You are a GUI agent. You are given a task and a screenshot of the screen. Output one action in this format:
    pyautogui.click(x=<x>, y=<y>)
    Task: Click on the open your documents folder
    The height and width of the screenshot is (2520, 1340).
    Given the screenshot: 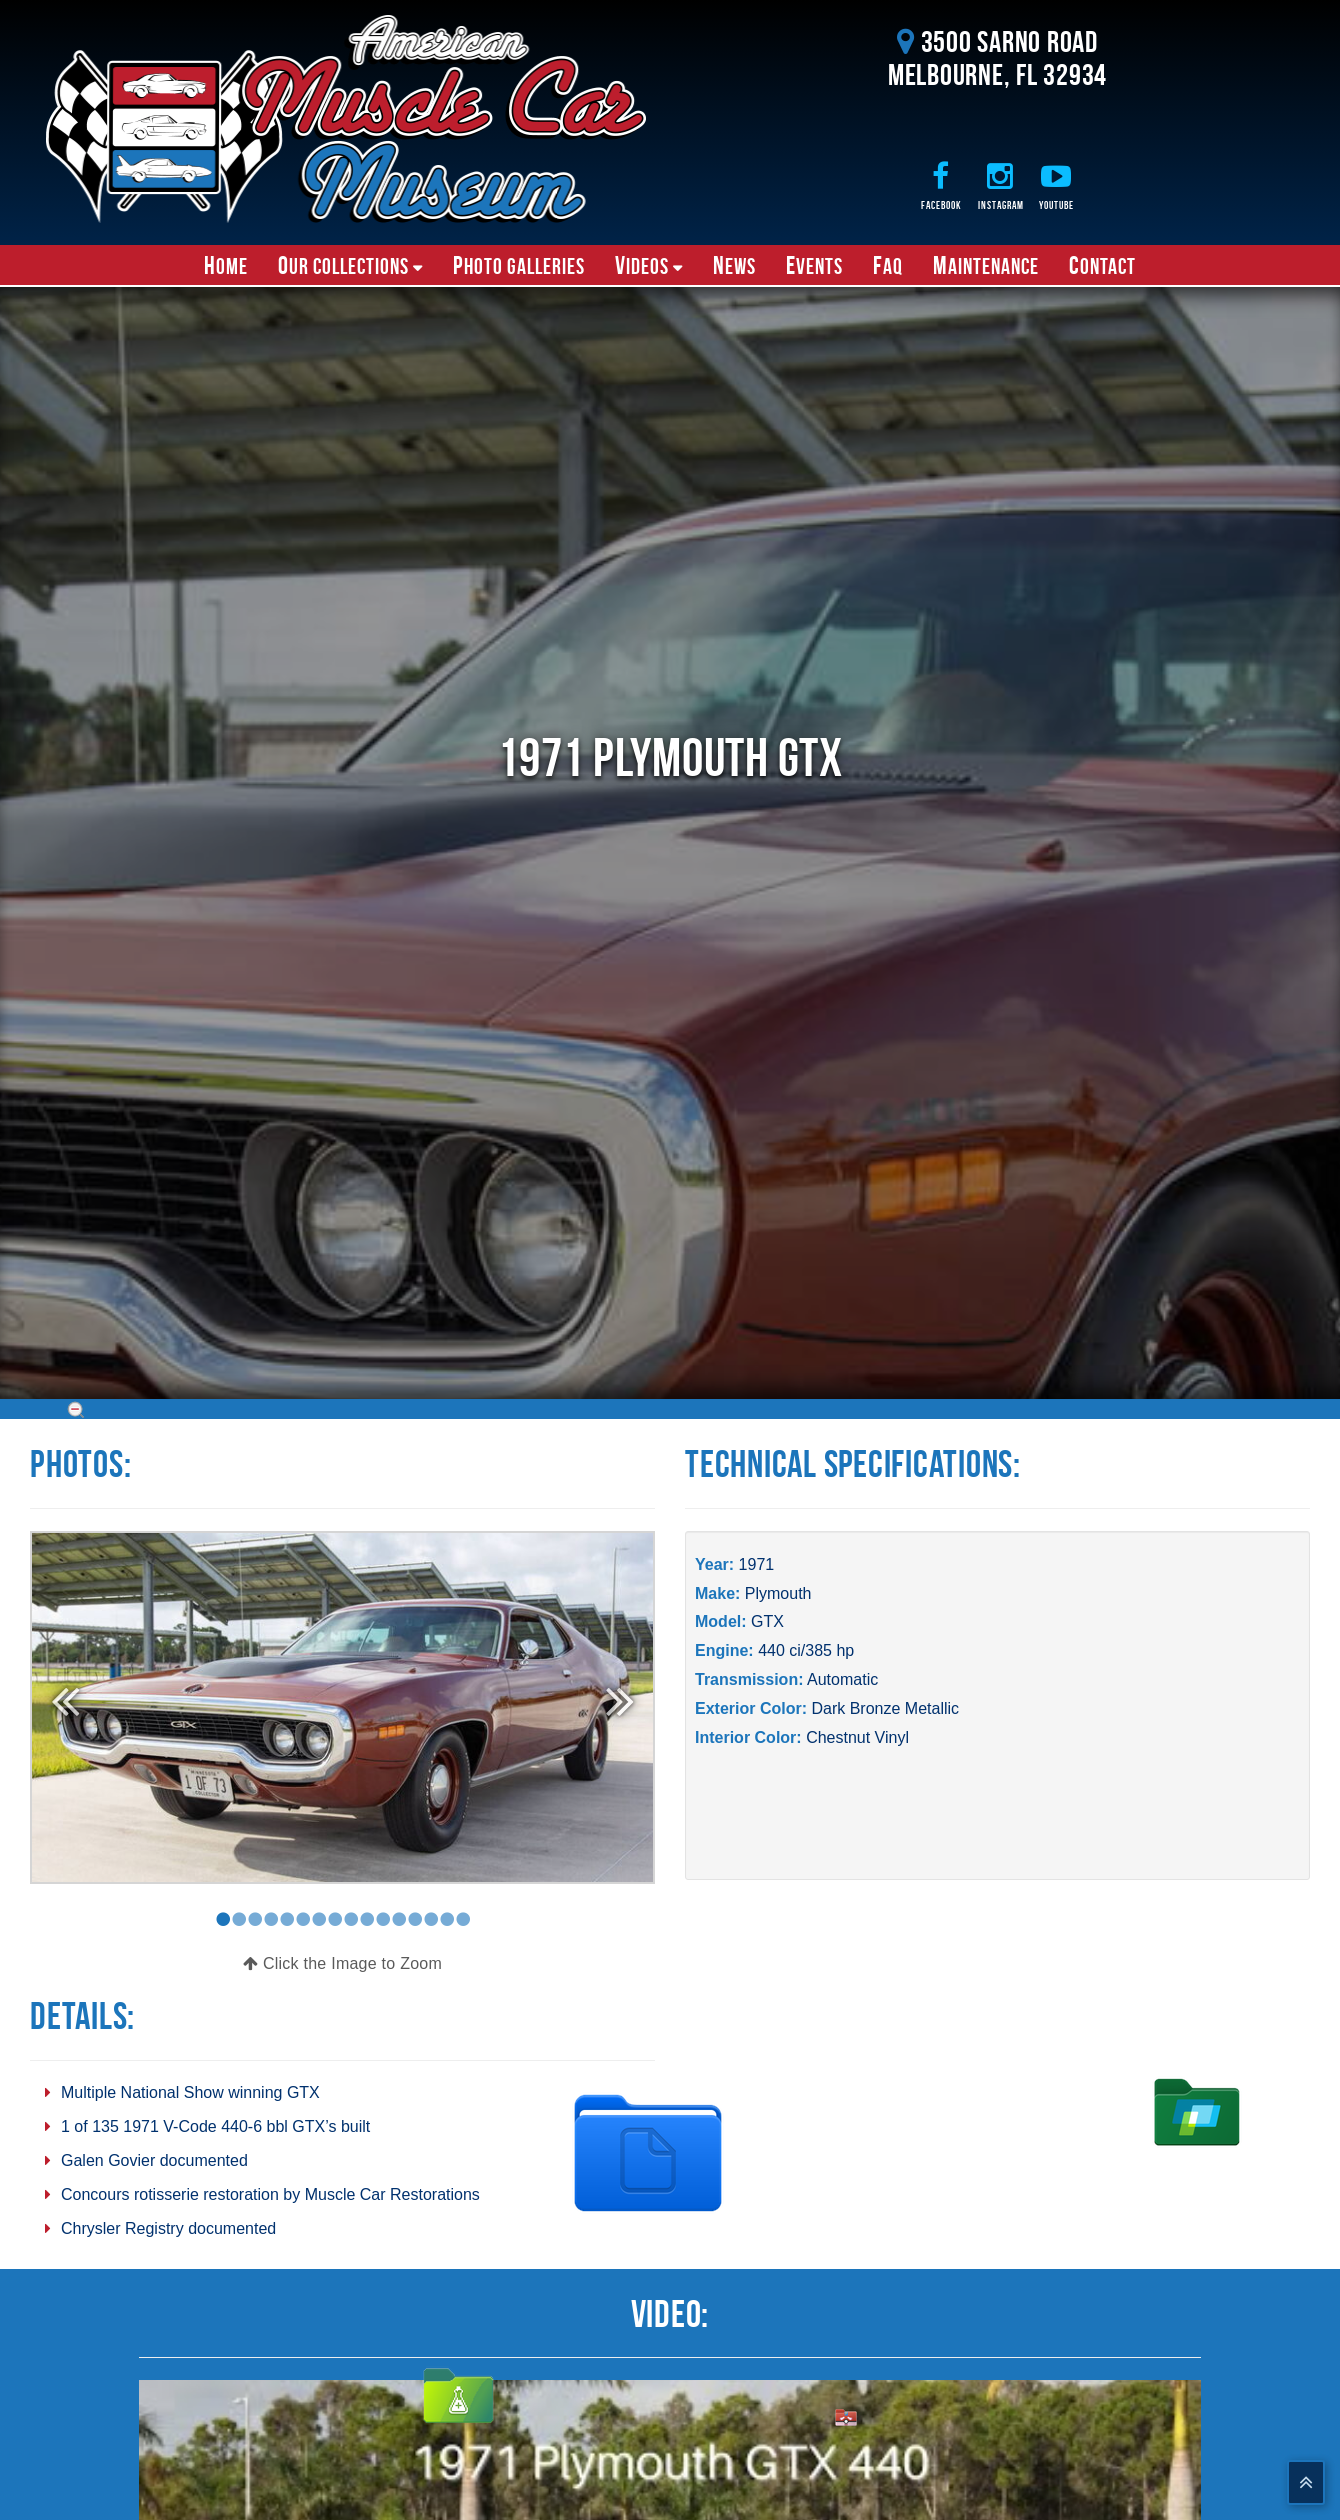 What is the action you would take?
    pyautogui.click(x=648, y=2153)
    